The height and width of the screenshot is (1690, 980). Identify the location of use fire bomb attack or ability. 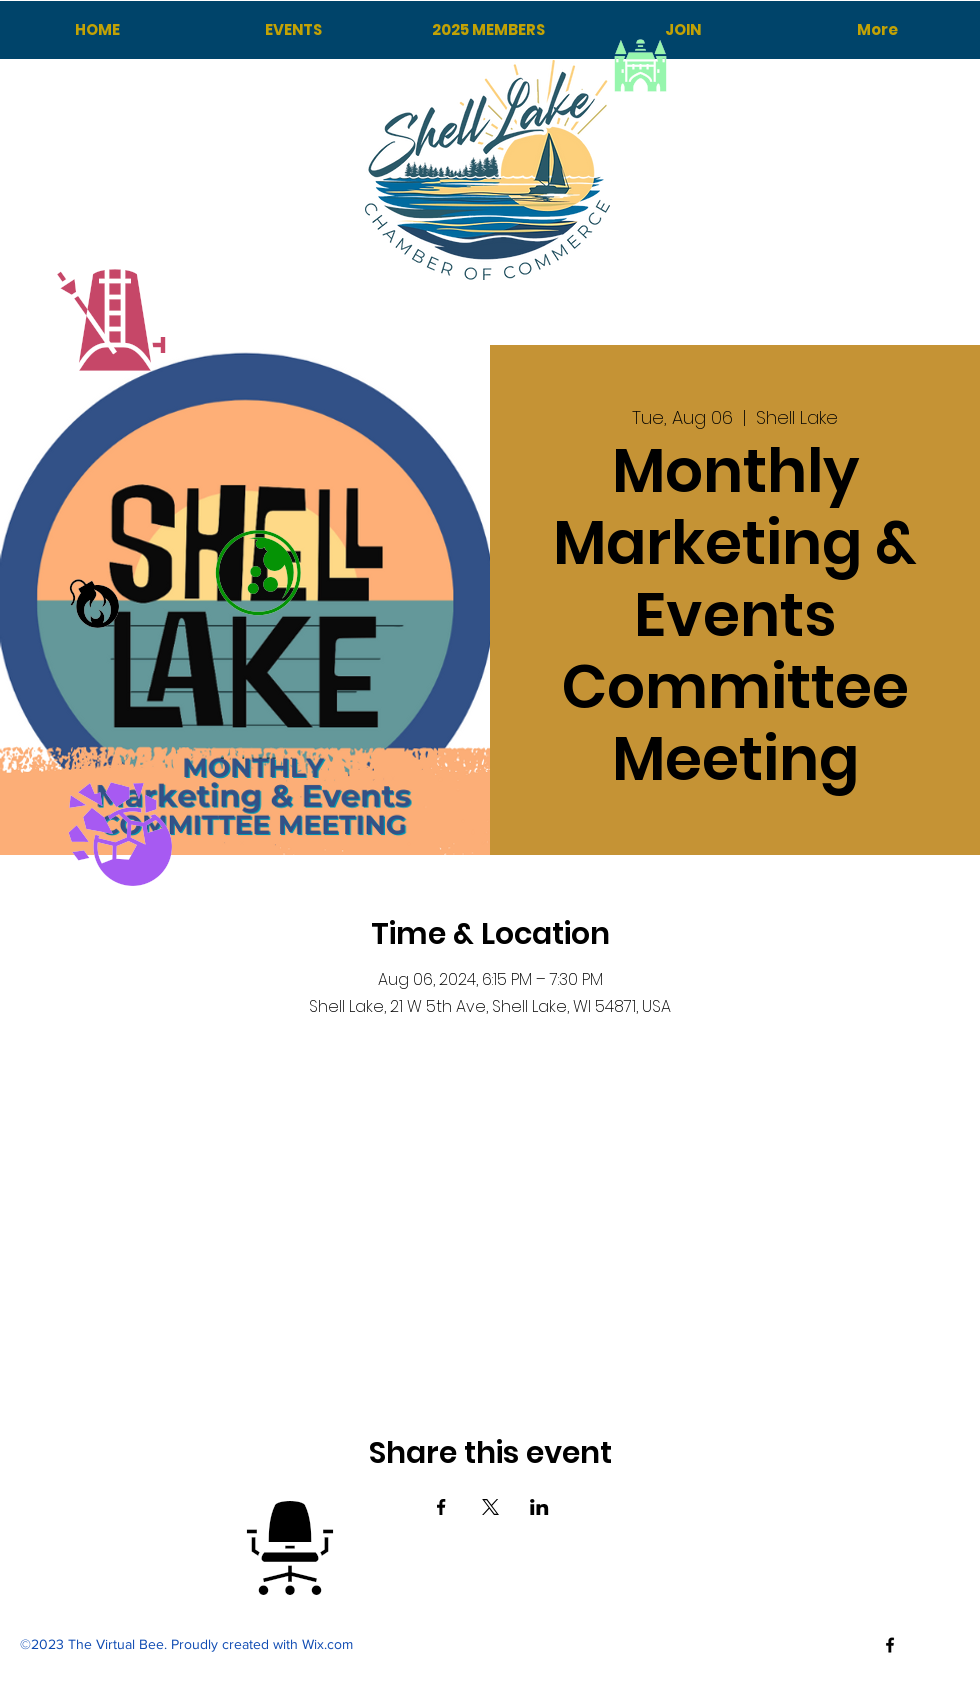
(94, 603).